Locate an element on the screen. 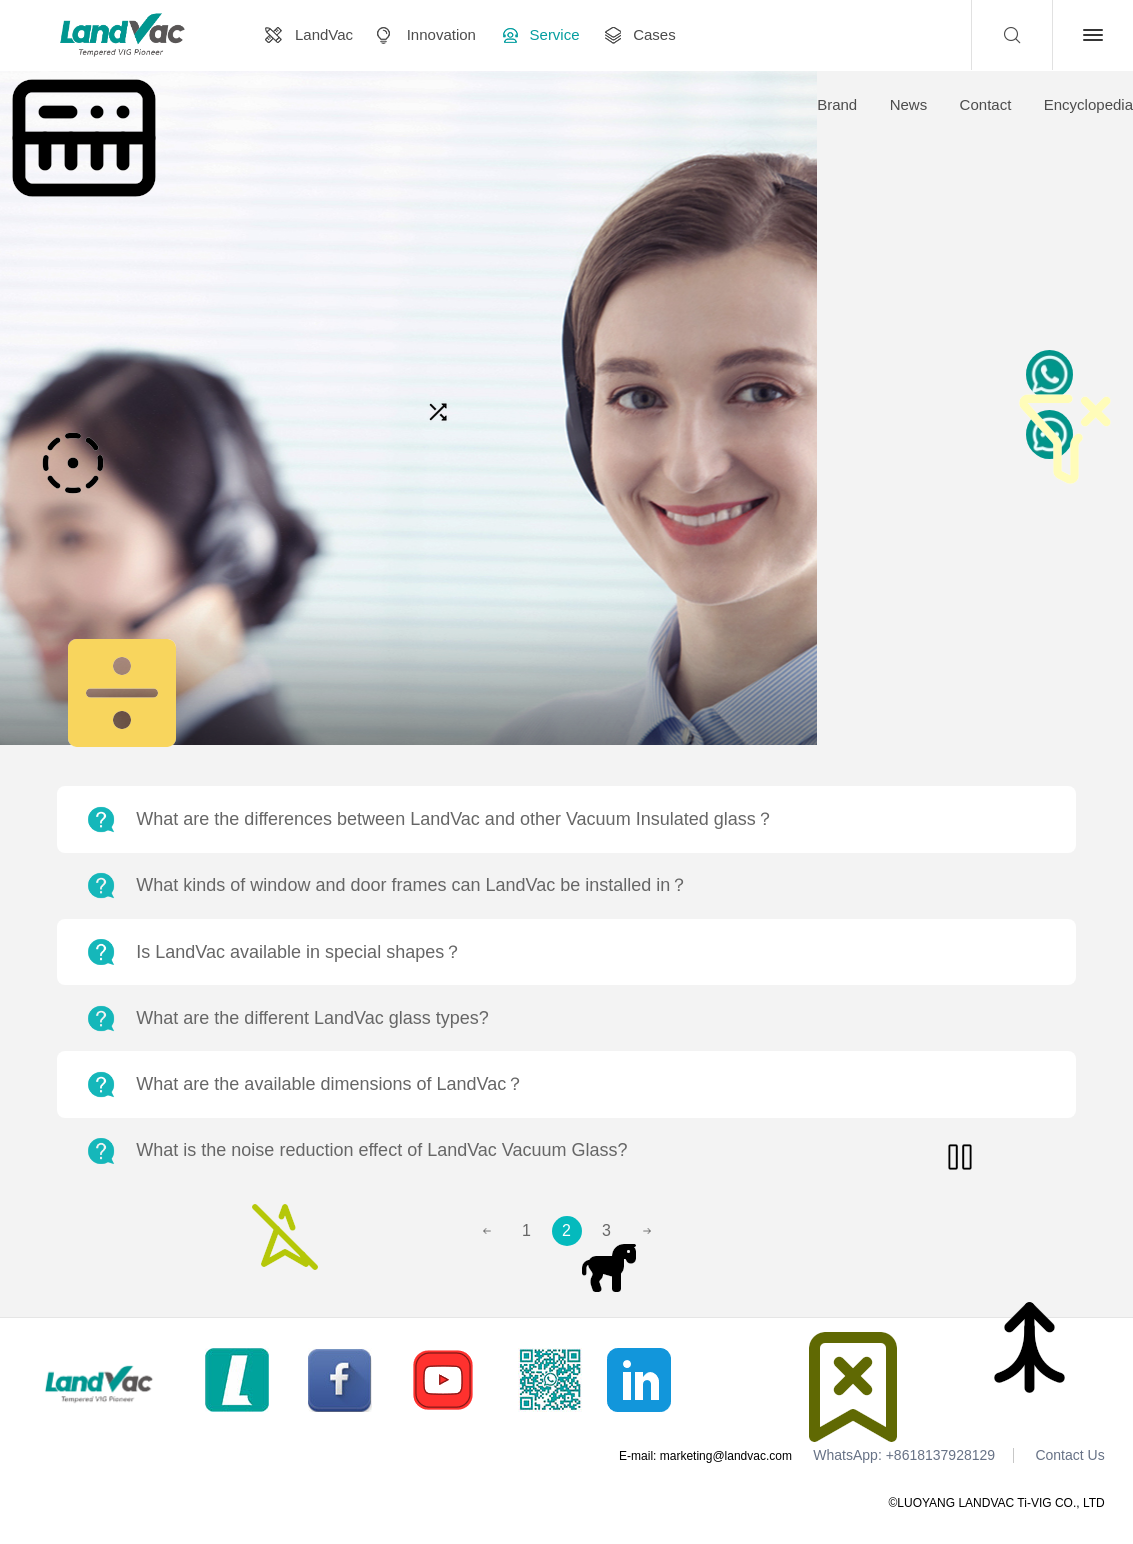  clear all active filters is located at coordinates (1066, 437).